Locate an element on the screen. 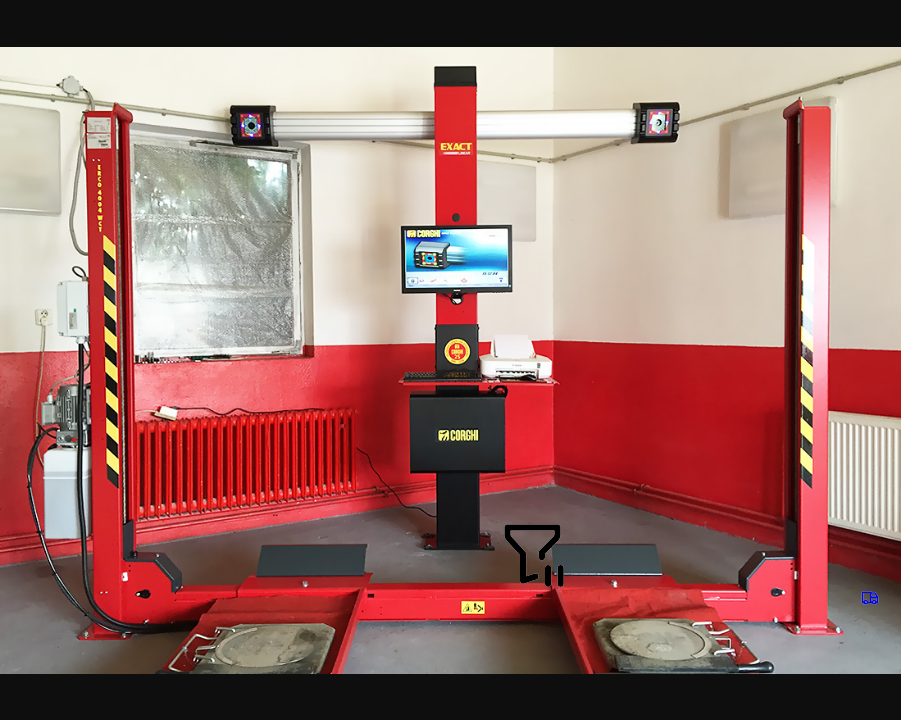 Image resolution: width=901 pixels, height=720 pixels. track your delivery status is located at coordinates (870, 598).